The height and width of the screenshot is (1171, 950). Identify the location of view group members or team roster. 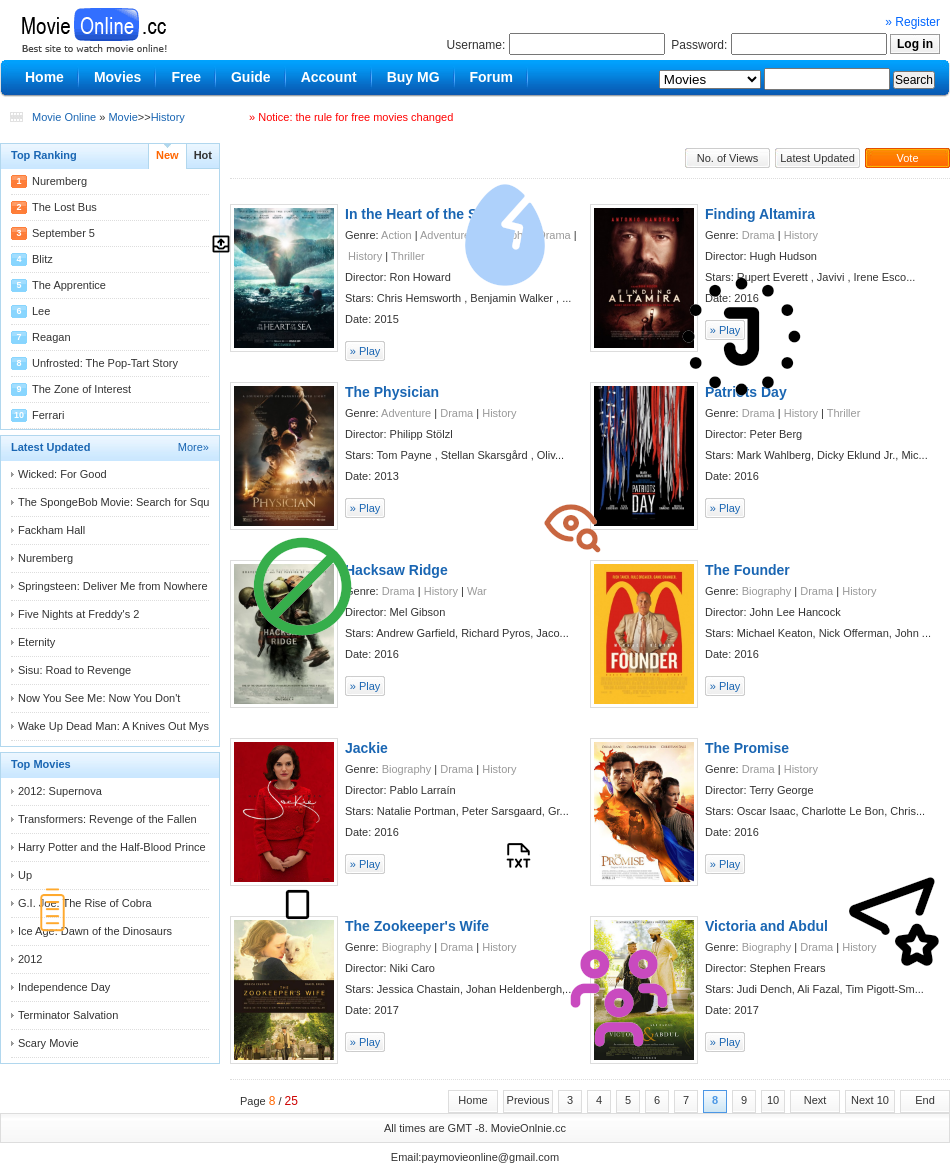
(619, 998).